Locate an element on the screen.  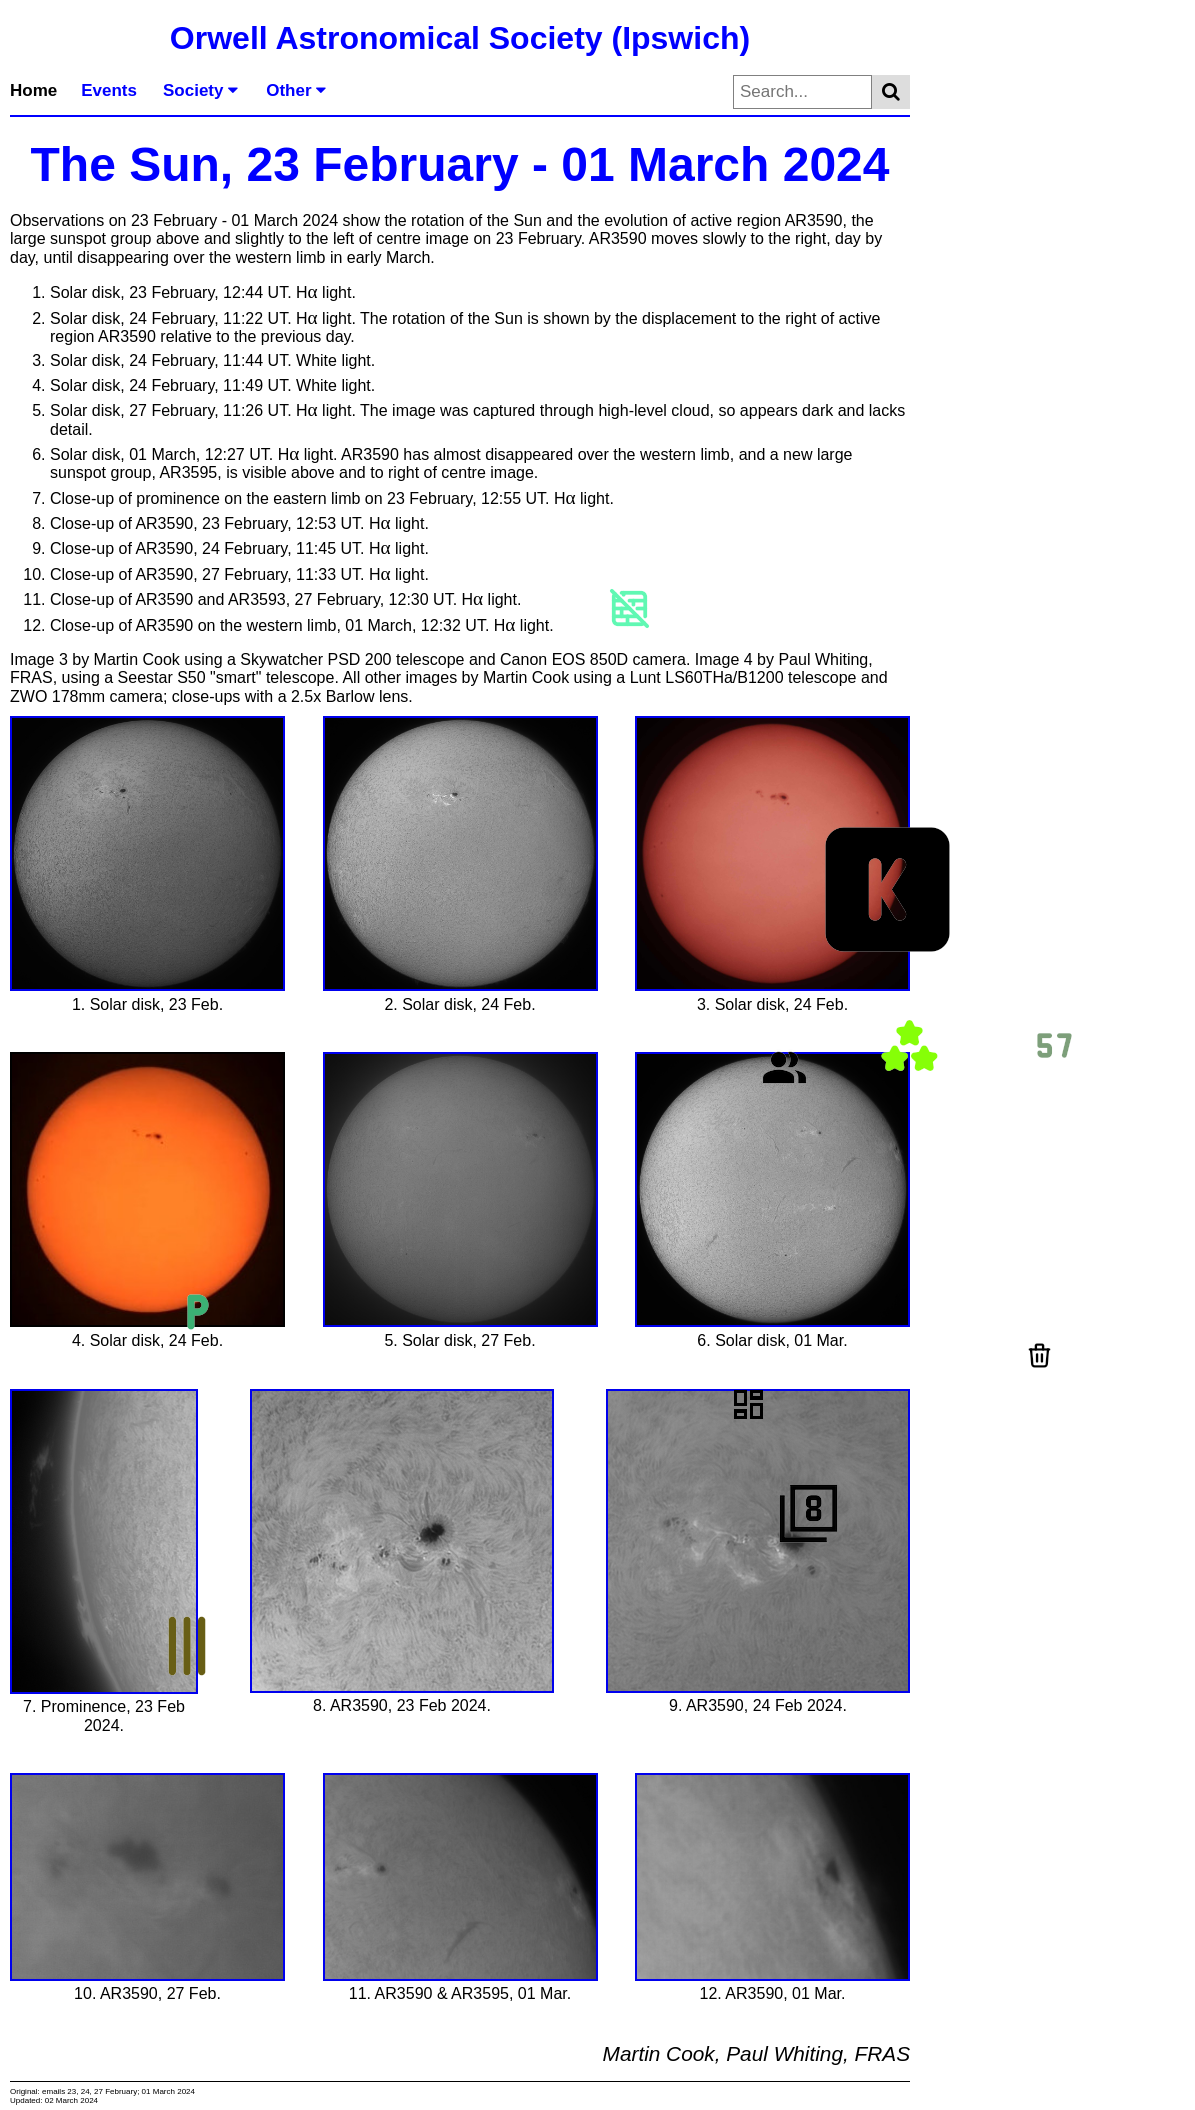
keyboard shortcut indicator for the letter K is located at coordinates (887, 889).